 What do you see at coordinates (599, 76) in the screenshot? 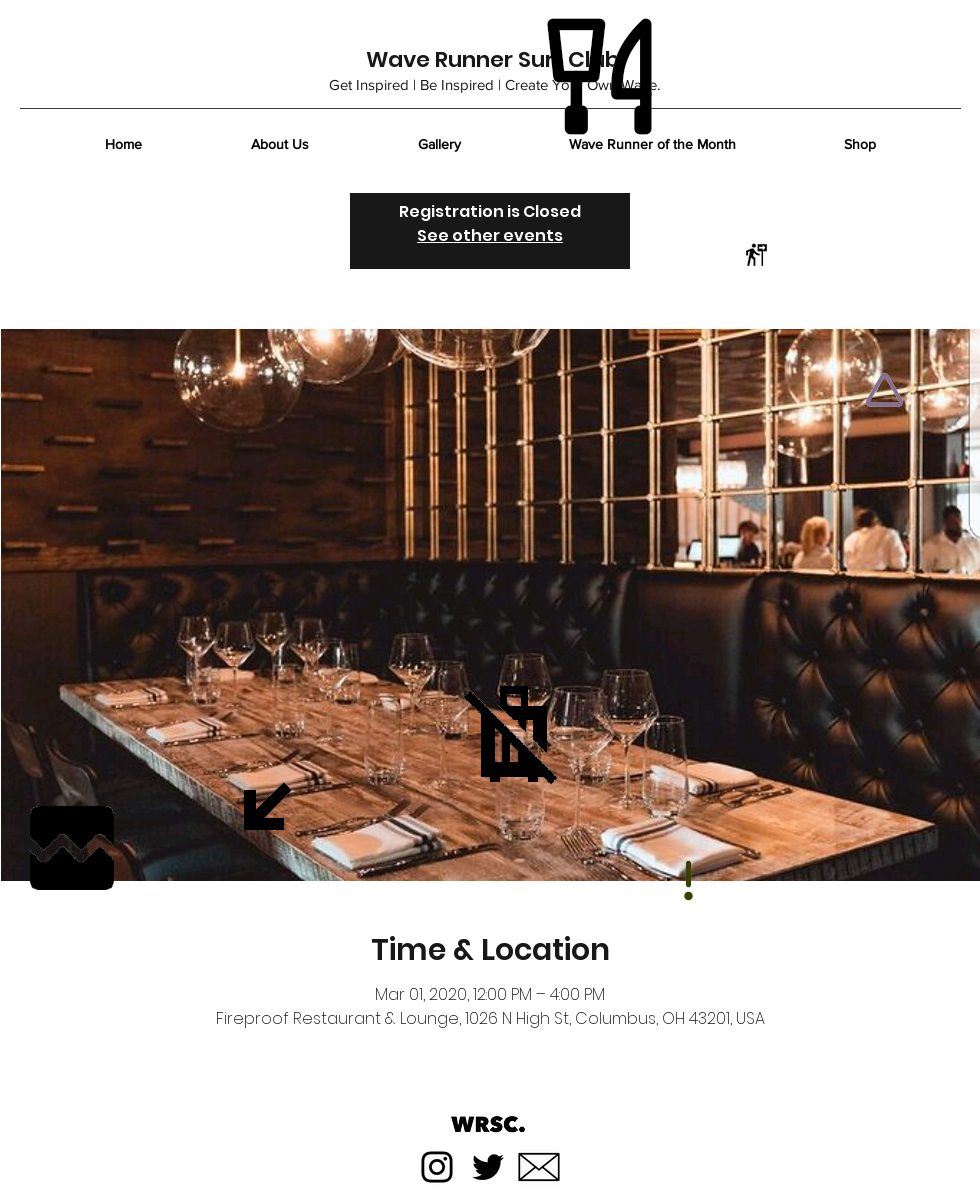
I see `access cooking or recipe features` at bounding box center [599, 76].